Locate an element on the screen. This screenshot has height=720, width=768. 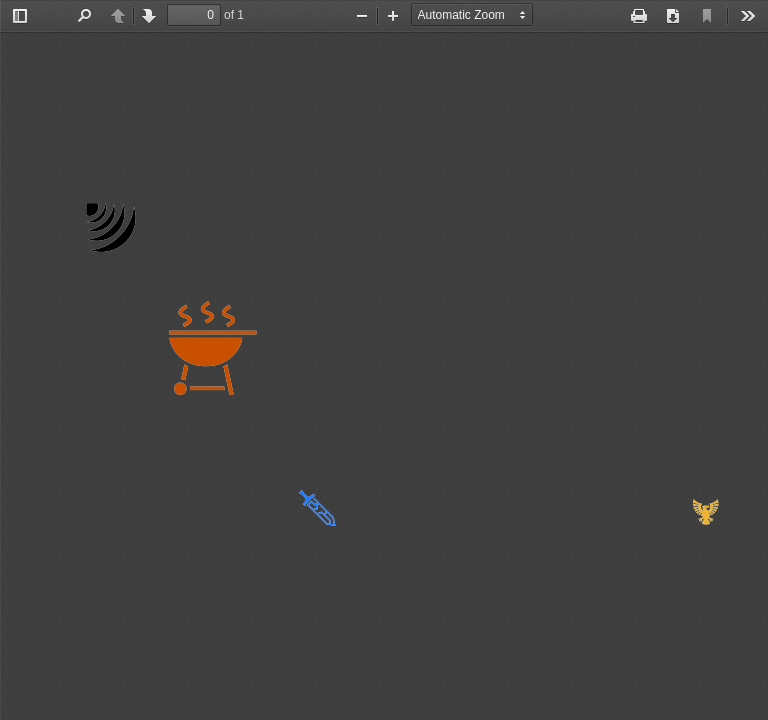
browse outdoor cooking or grilling recipes is located at coordinates (211, 348).